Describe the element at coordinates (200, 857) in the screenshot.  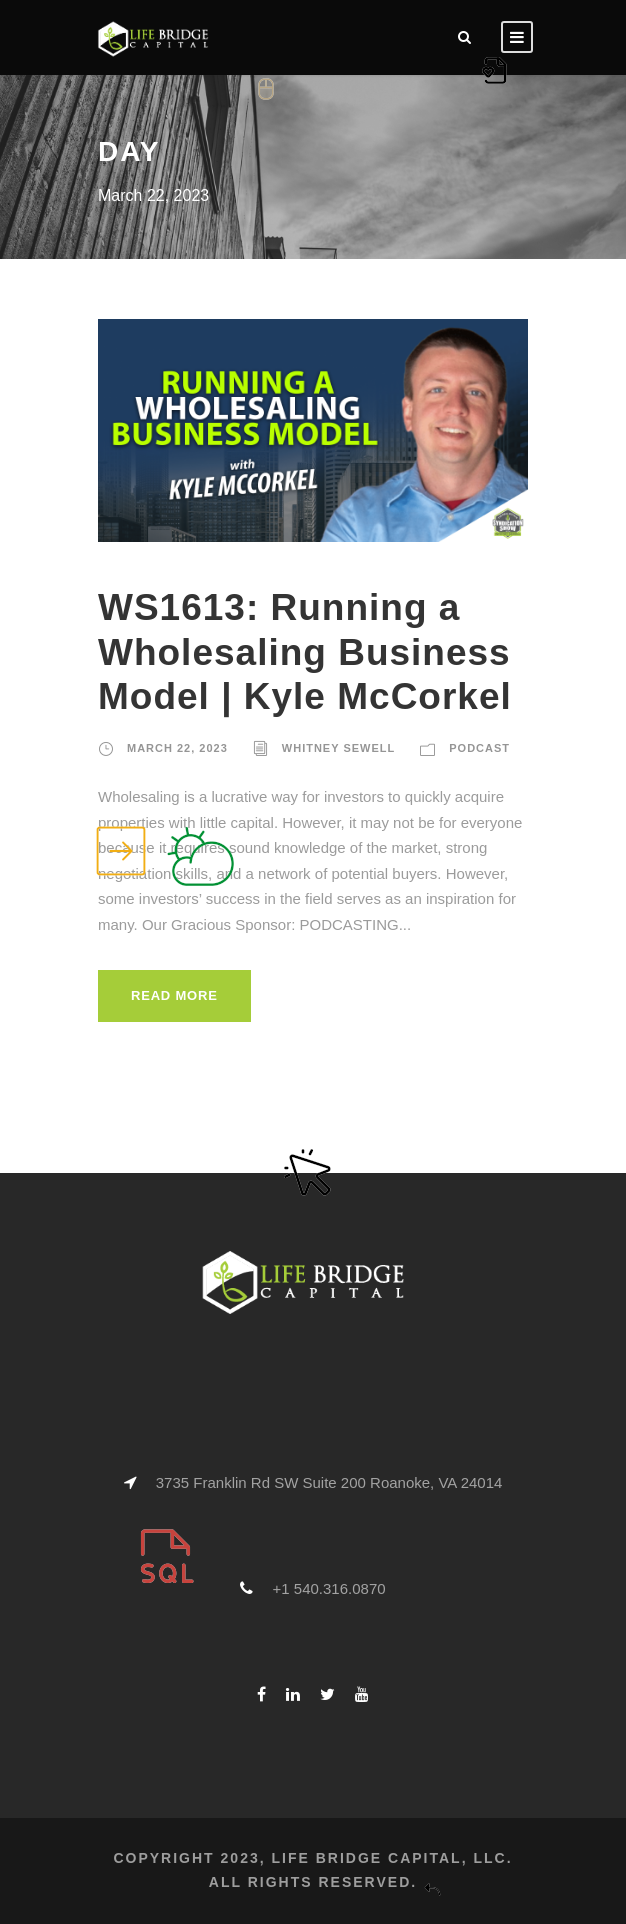
I see `view current weather conditions` at that location.